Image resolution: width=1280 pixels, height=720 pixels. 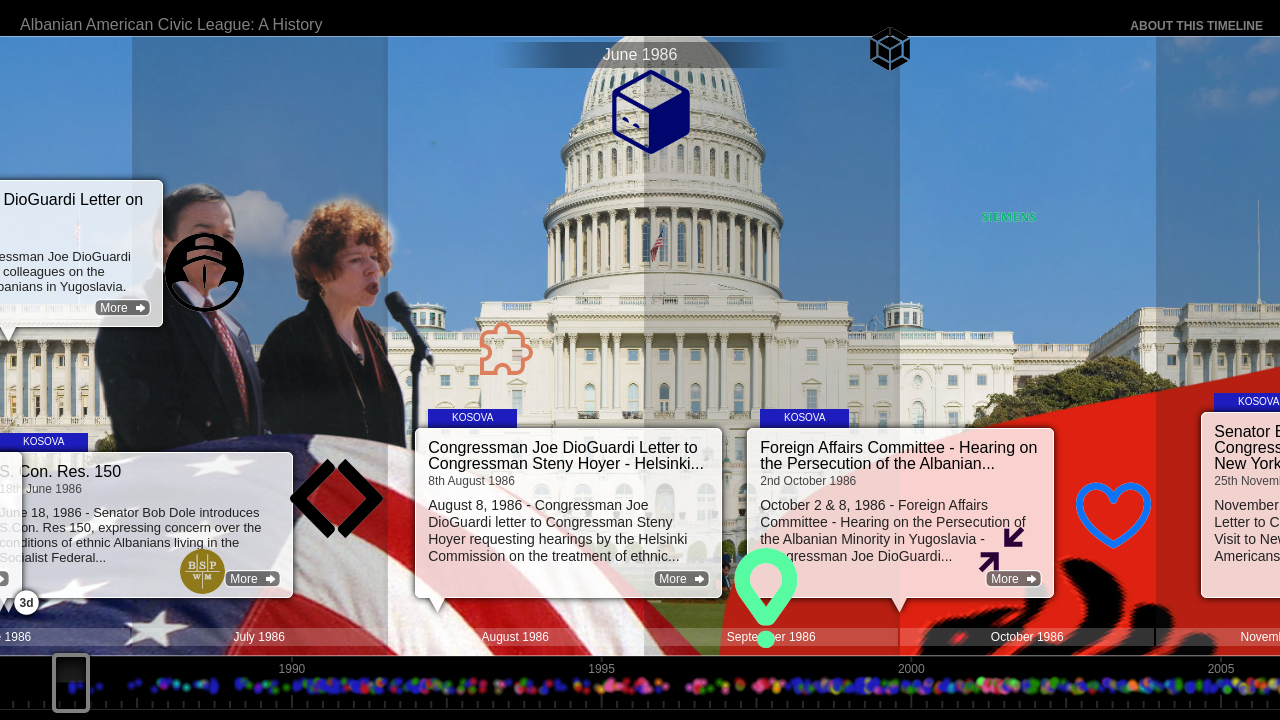 What do you see at coordinates (506, 348) in the screenshot?
I see `wxt framework logo` at bounding box center [506, 348].